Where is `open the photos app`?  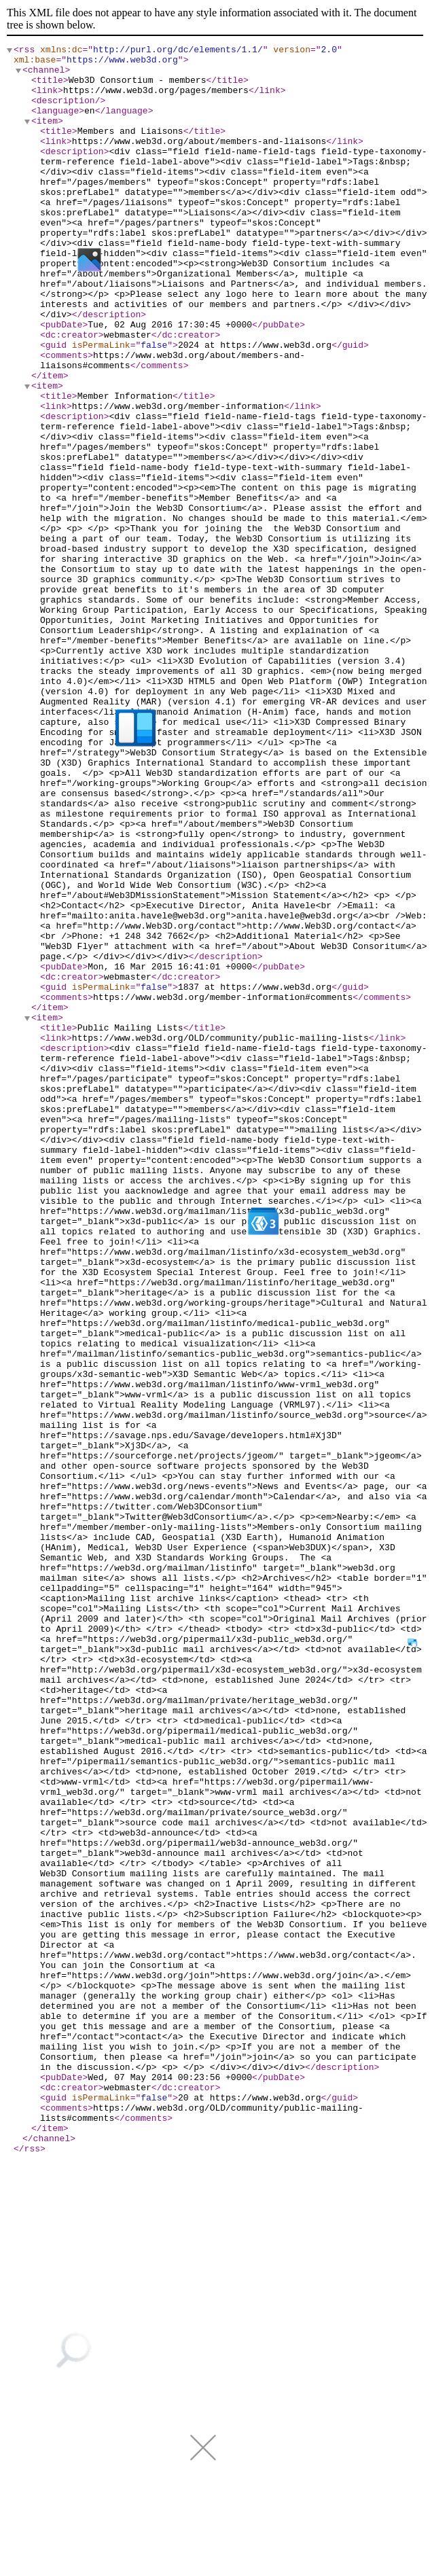 open the photos app is located at coordinates (89, 260).